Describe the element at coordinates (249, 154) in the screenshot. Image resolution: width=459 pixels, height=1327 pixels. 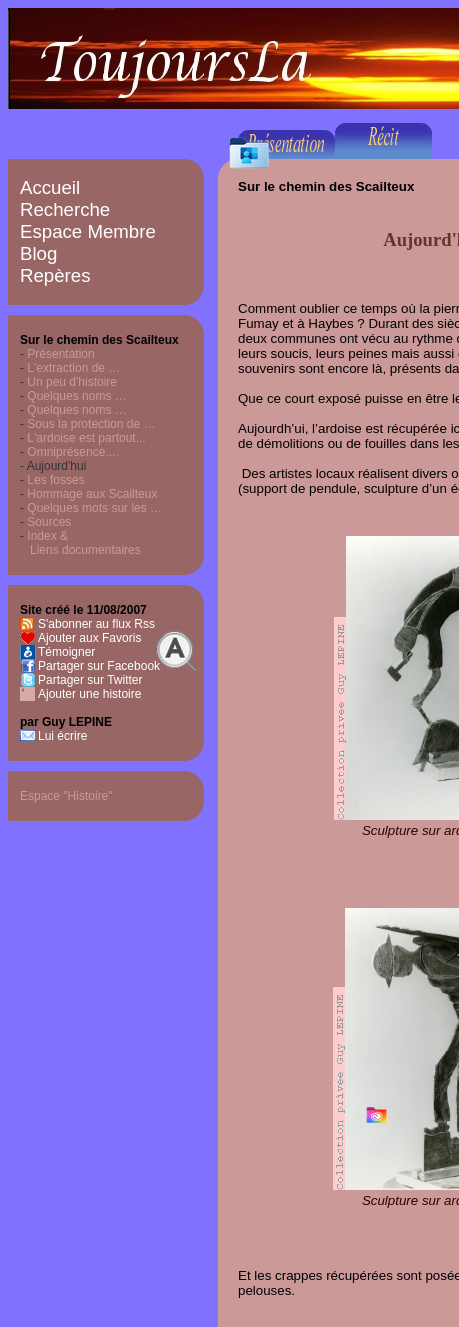
I see `folder containing microsoft intune company portal resources` at that location.